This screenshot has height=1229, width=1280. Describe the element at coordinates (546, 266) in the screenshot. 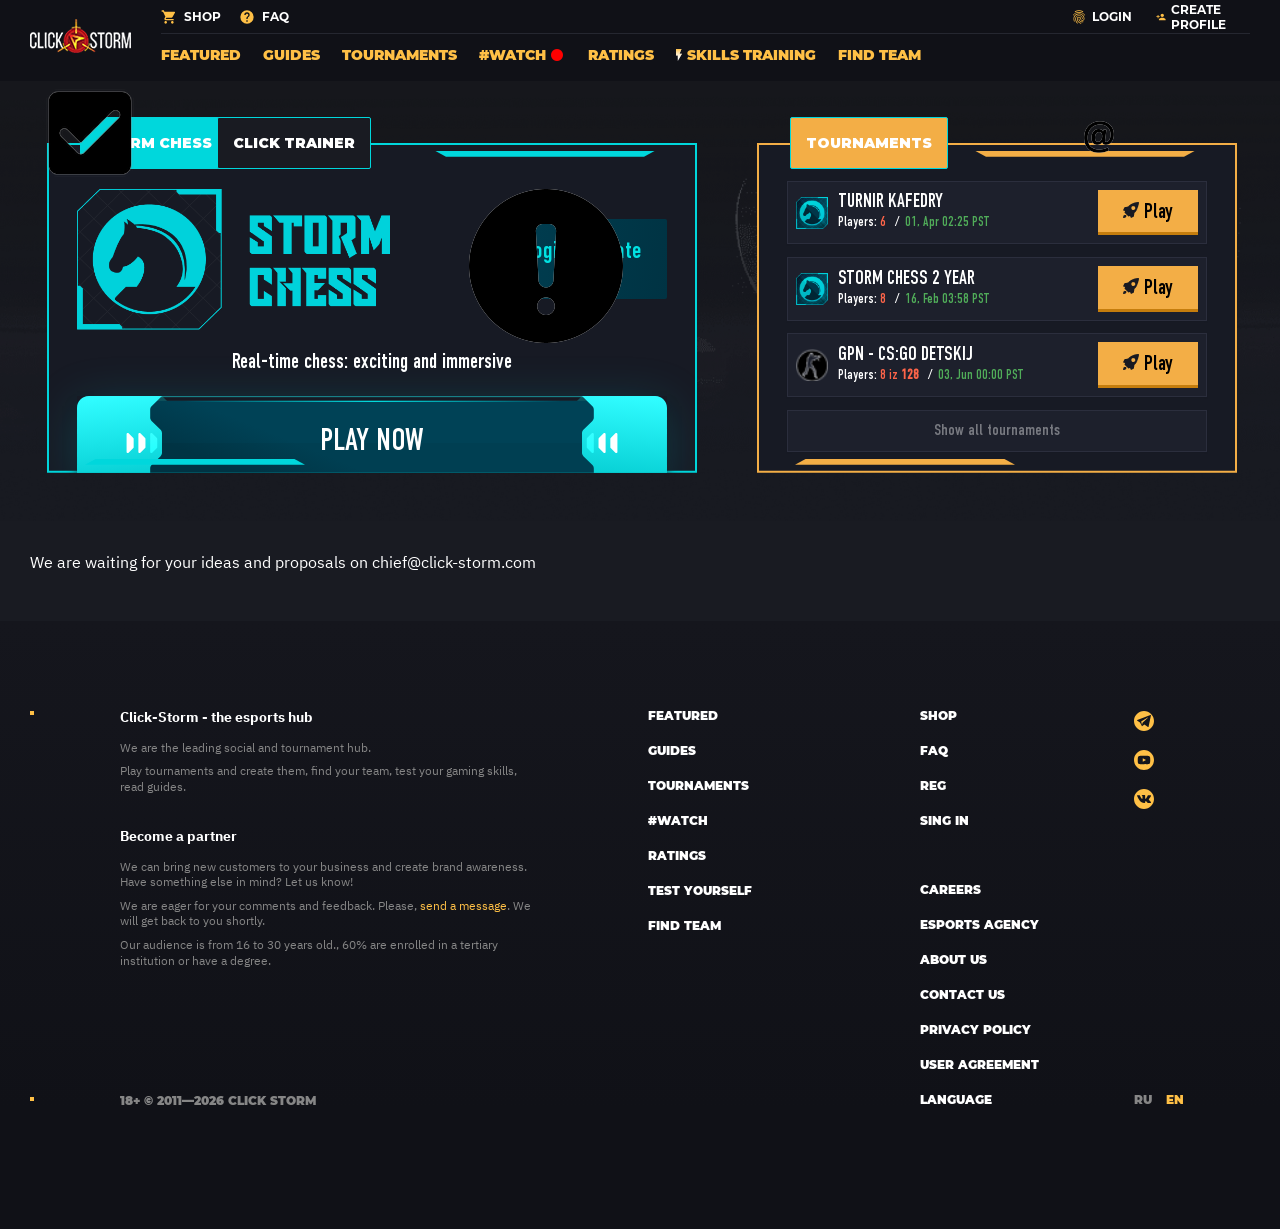

I see `indicates an error or problem has occurred` at that location.